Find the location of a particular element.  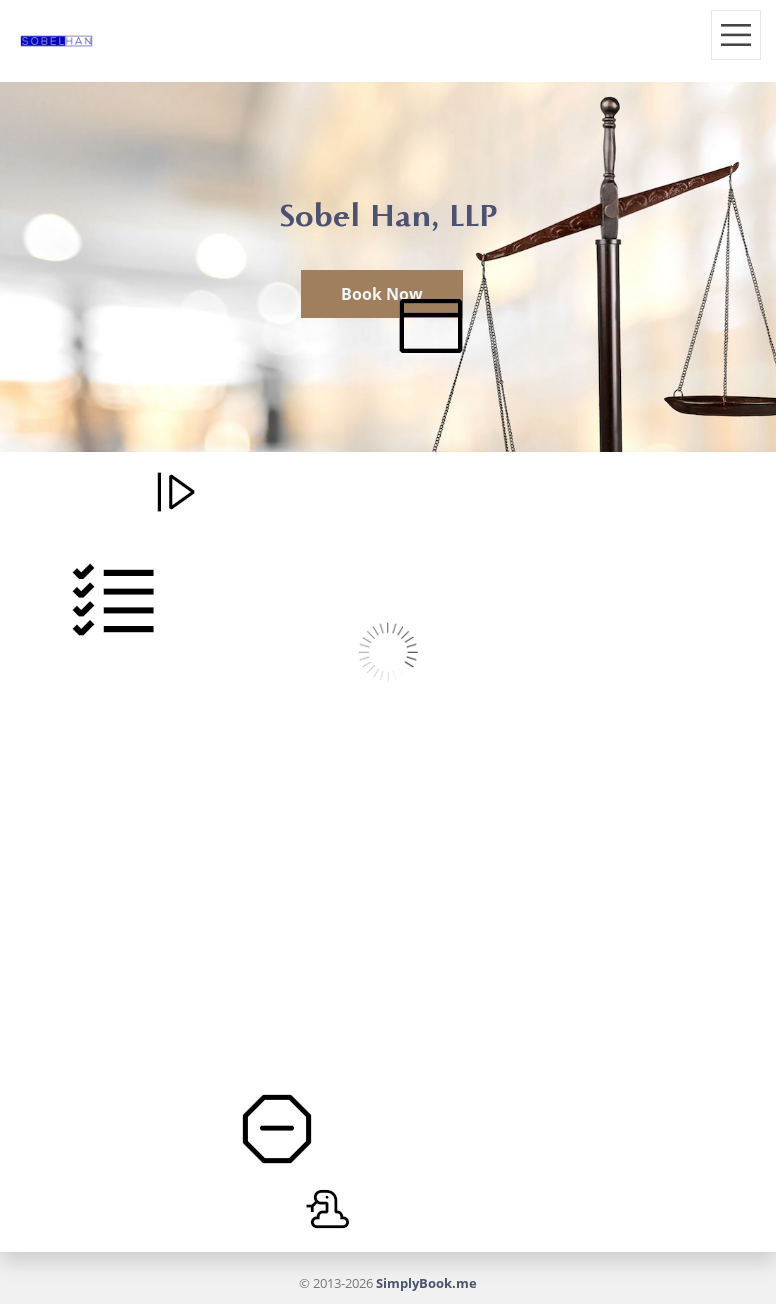

view or manage your task checklist is located at coordinates (110, 601).